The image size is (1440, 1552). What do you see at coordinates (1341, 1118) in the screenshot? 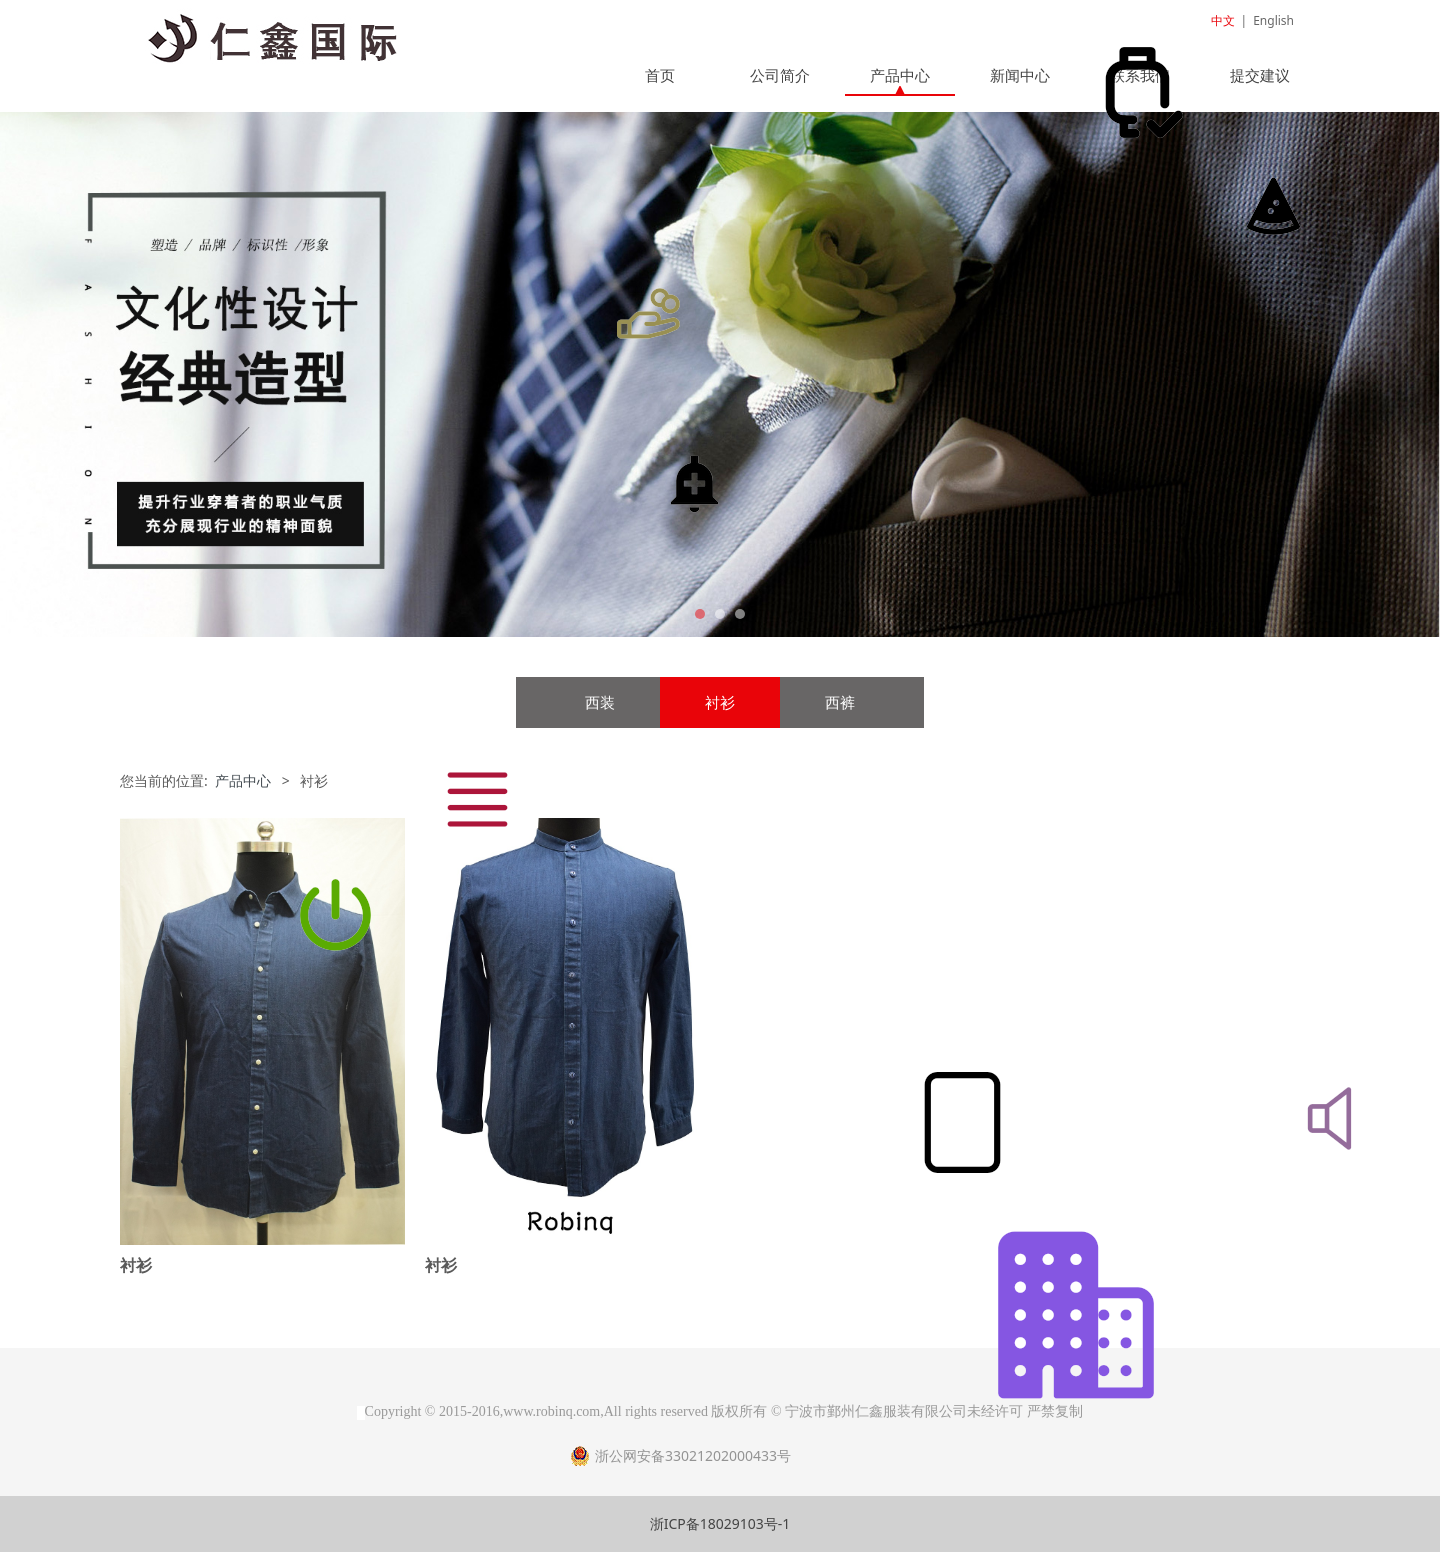
I see `speaker with no volume or audio output` at bounding box center [1341, 1118].